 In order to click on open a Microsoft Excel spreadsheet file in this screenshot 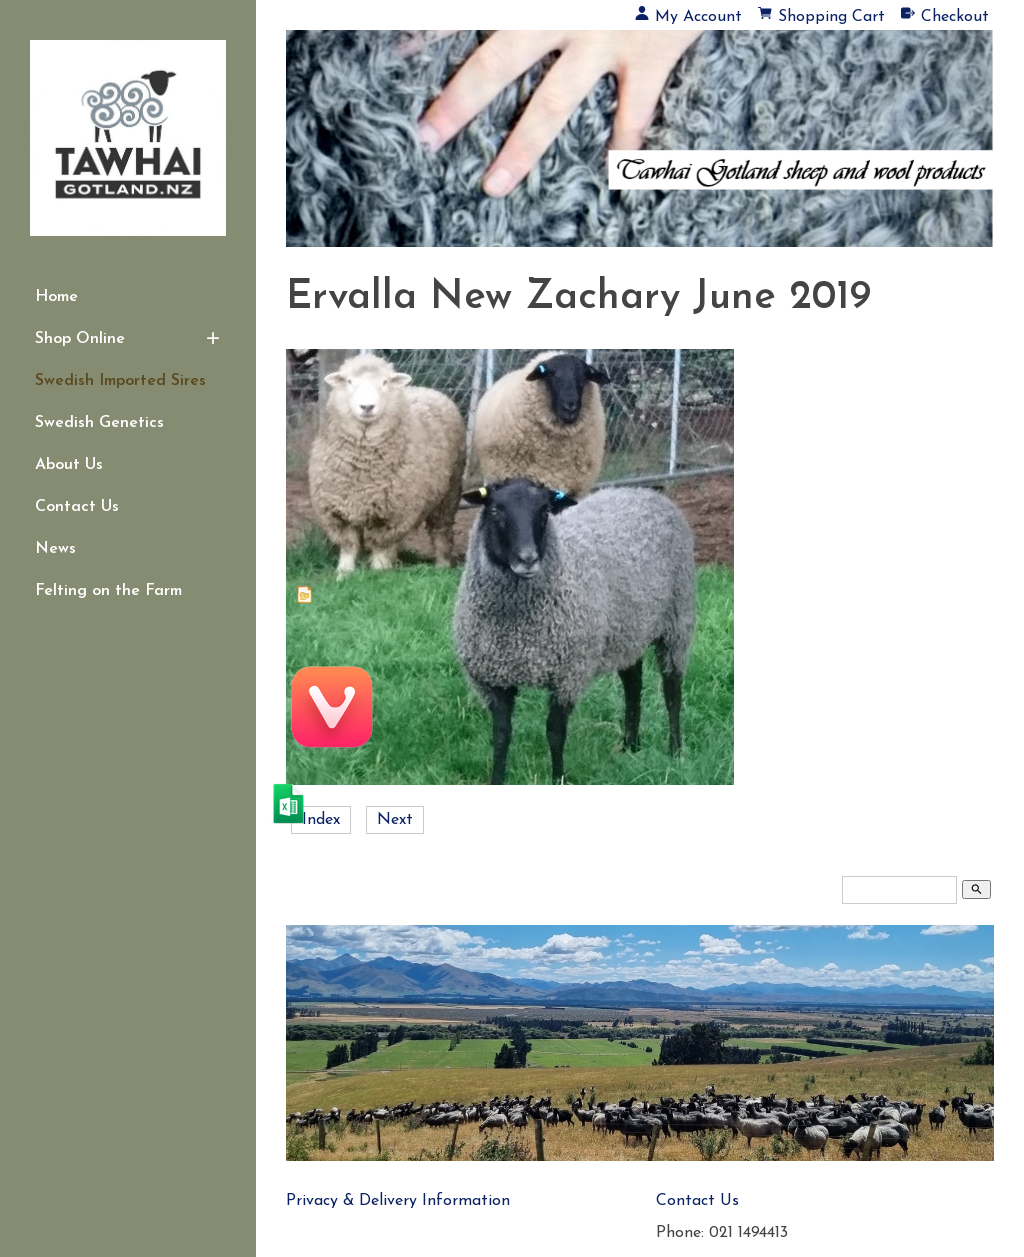, I will do `click(288, 803)`.